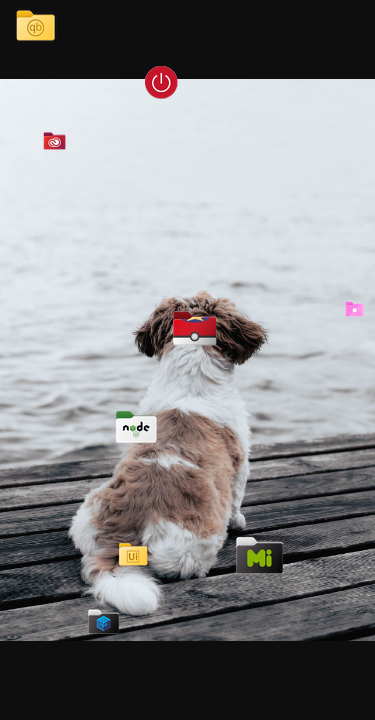  Describe the element at coordinates (133, 555) in the screenshot. I see `open UiPath project files folder` at that location.